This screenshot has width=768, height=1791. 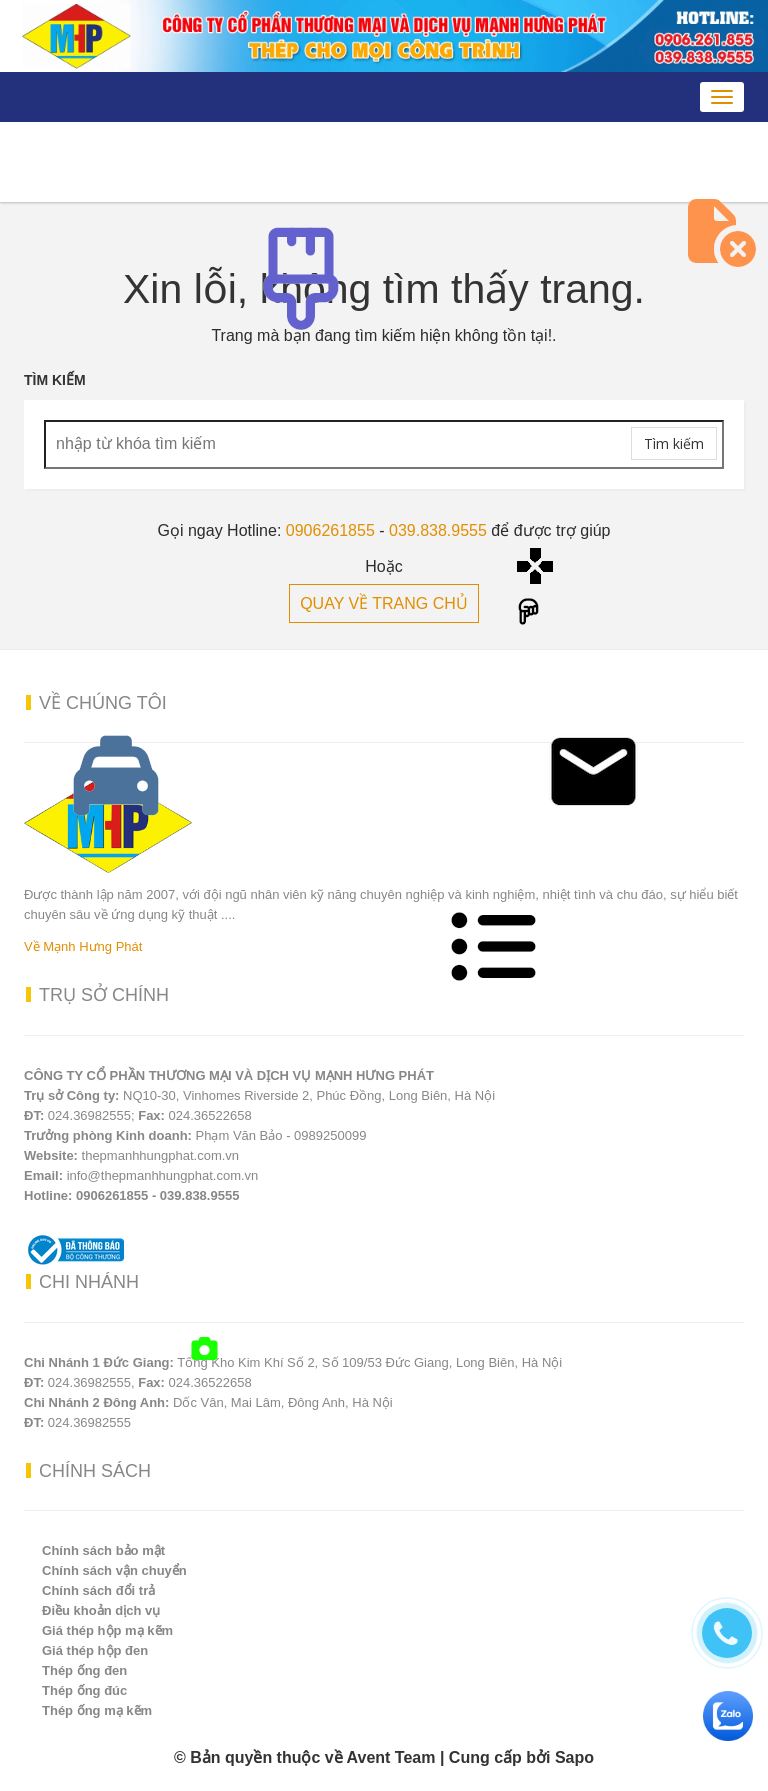 I want to click on access gaming features or game mode, so click(x=535, y=566).